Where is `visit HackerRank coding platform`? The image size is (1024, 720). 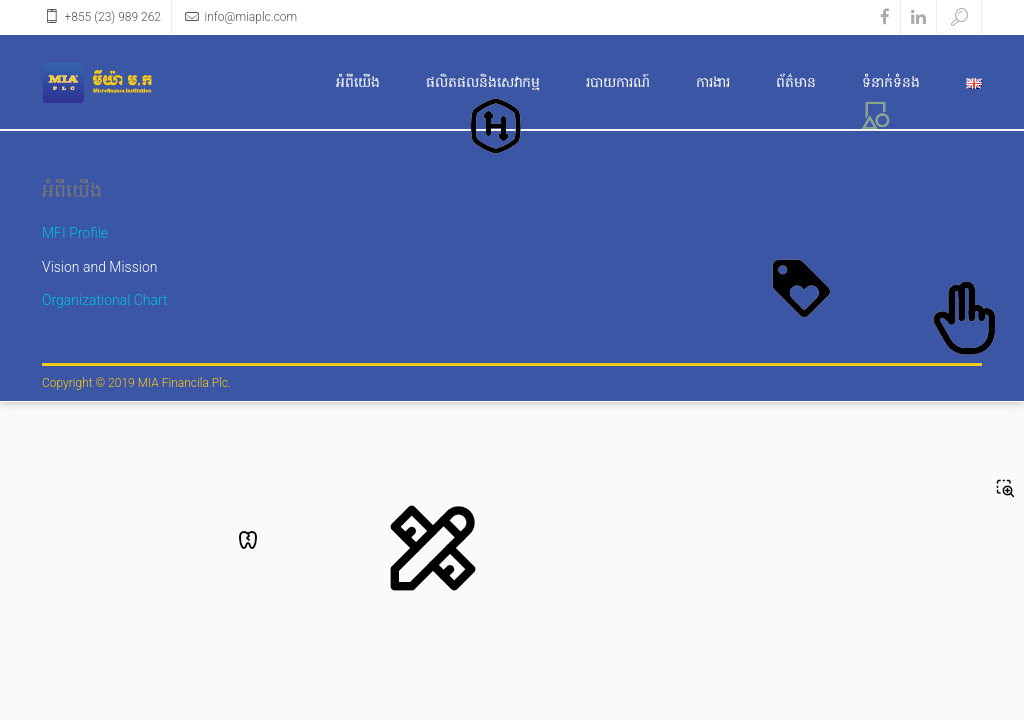 visit HackerRank coding platform is located at coordinates (496, 126).